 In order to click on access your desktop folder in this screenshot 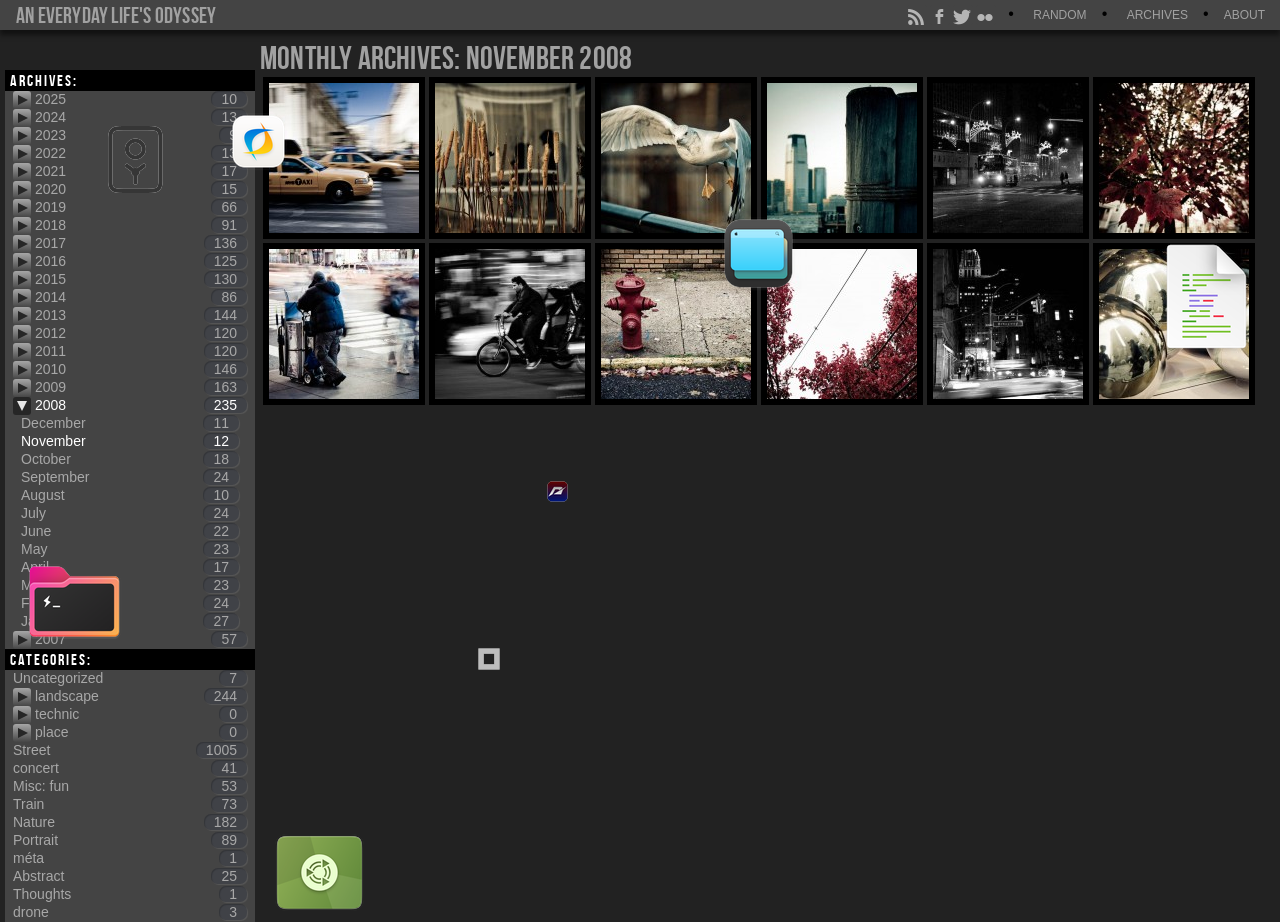, I will do `click(319, 869)`.